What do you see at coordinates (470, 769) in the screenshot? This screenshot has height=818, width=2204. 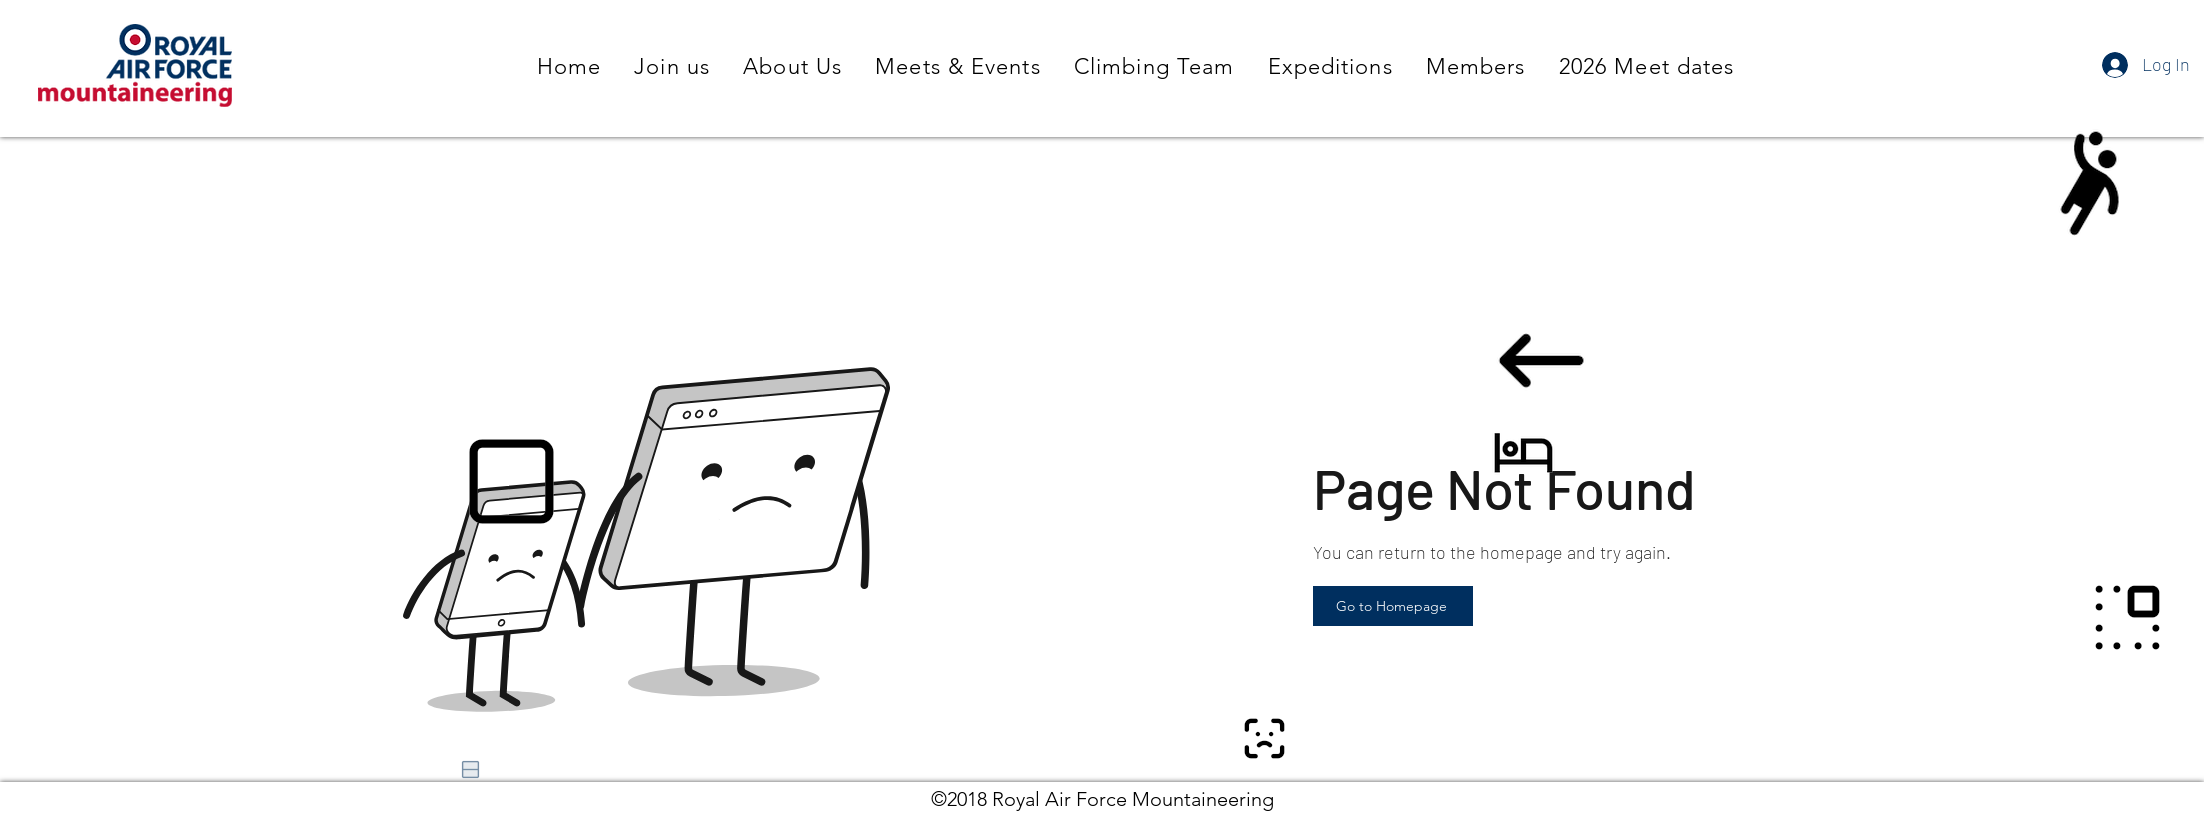 I see `split view into top and bottom panels` at bounding box center [470, 769].